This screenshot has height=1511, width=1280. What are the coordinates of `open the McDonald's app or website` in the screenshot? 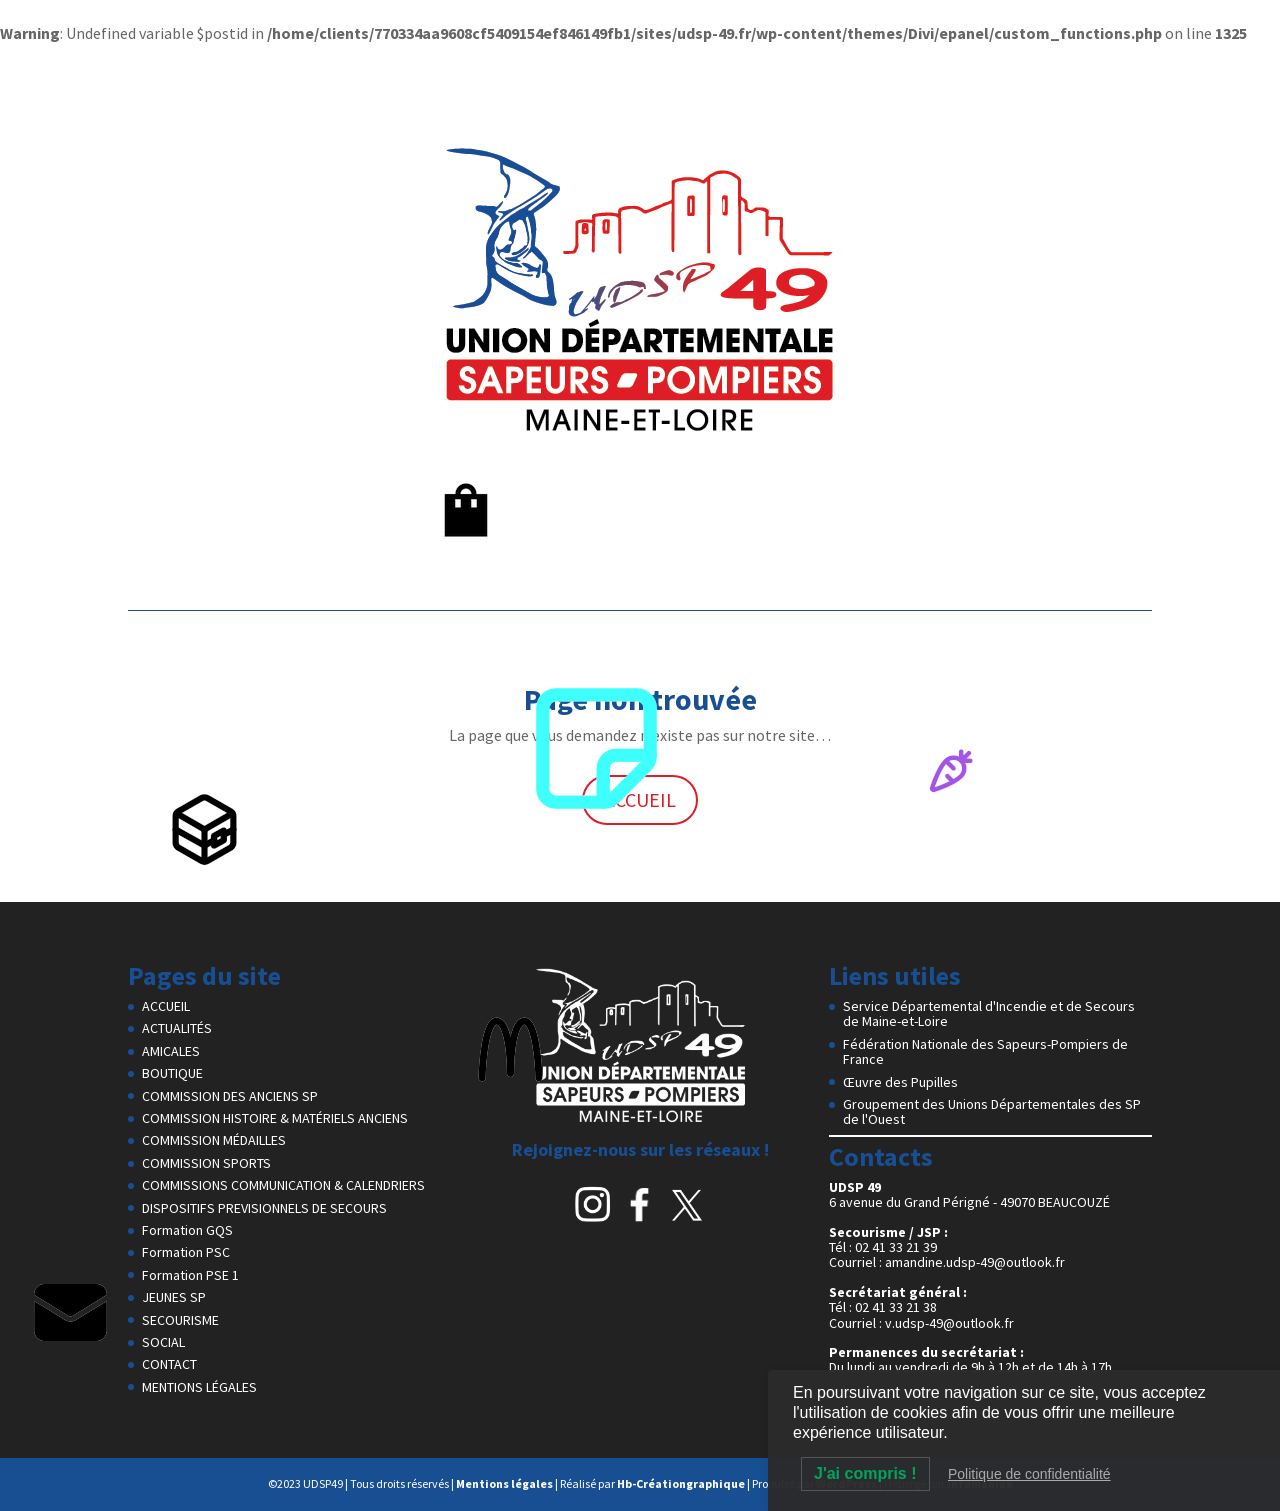 It's located at (510, 1049).